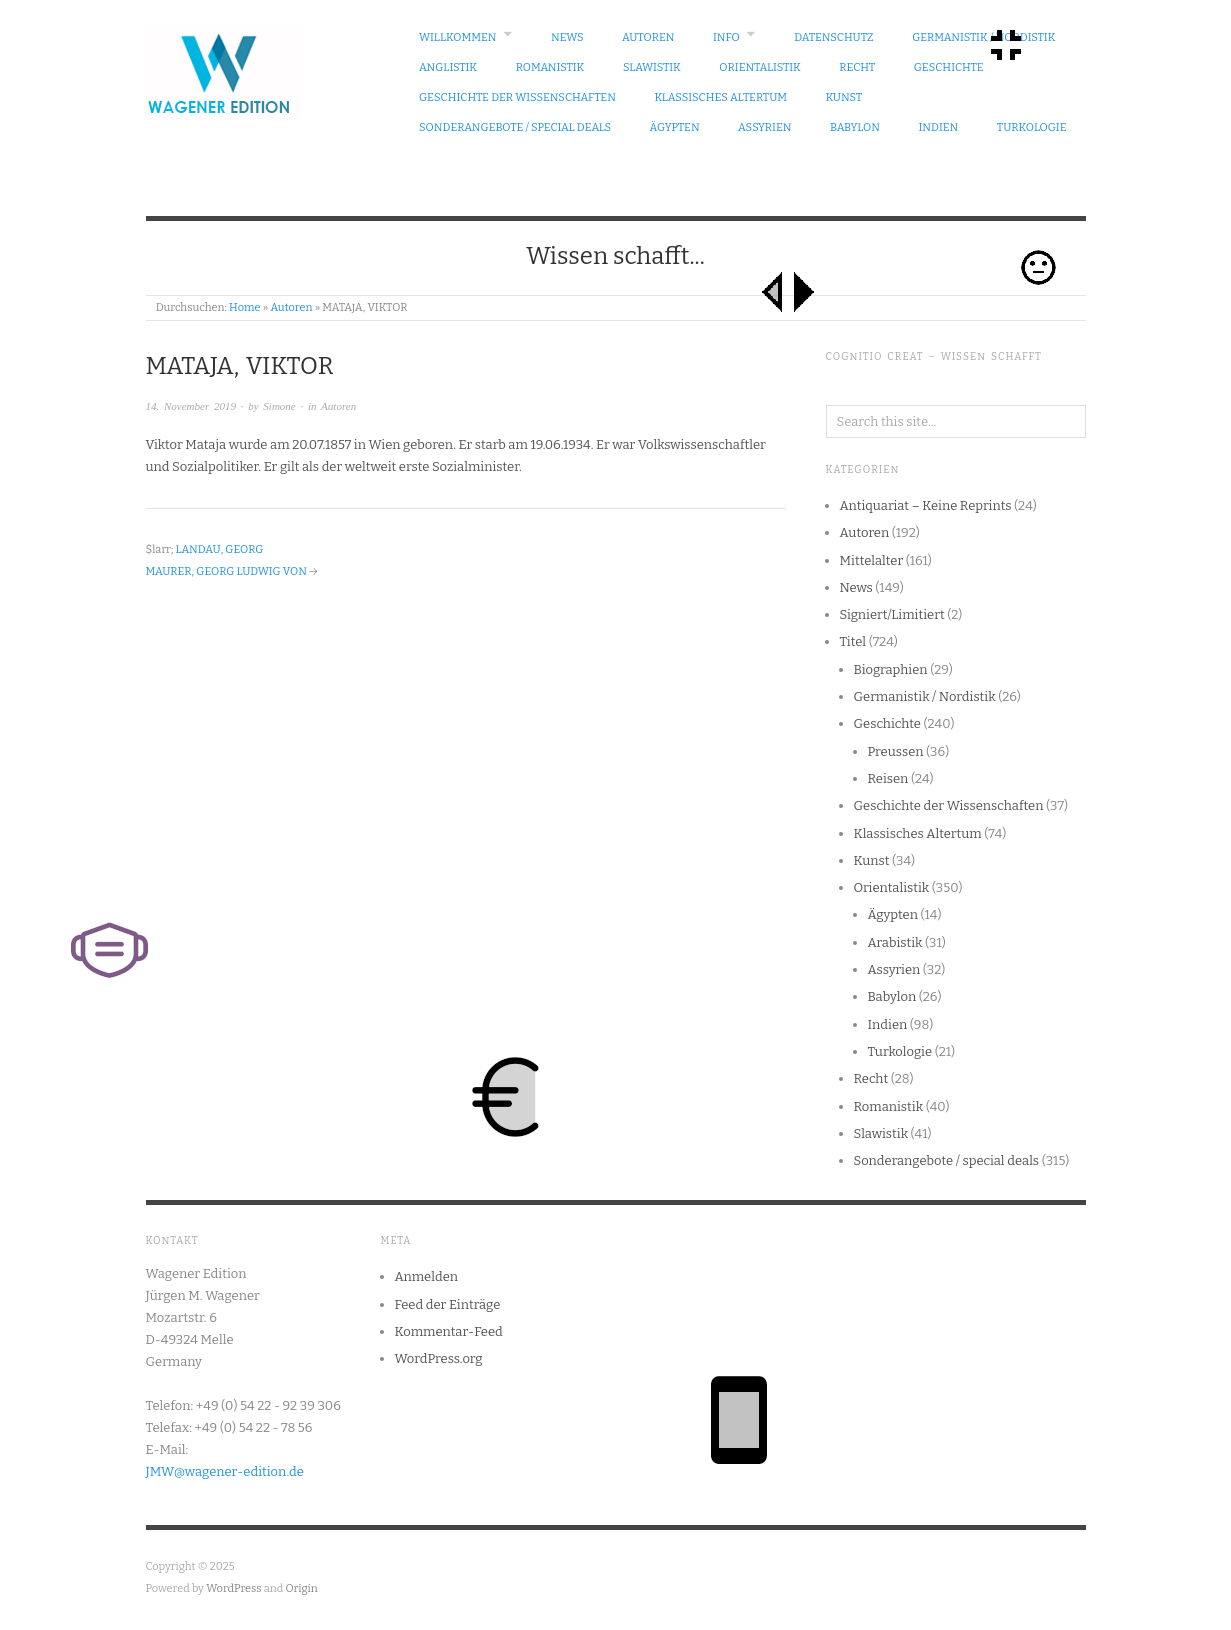 The height and width of the screenshot is (1630, 1231). I want to click on set this device as your primary phone, so click(739, 1420).